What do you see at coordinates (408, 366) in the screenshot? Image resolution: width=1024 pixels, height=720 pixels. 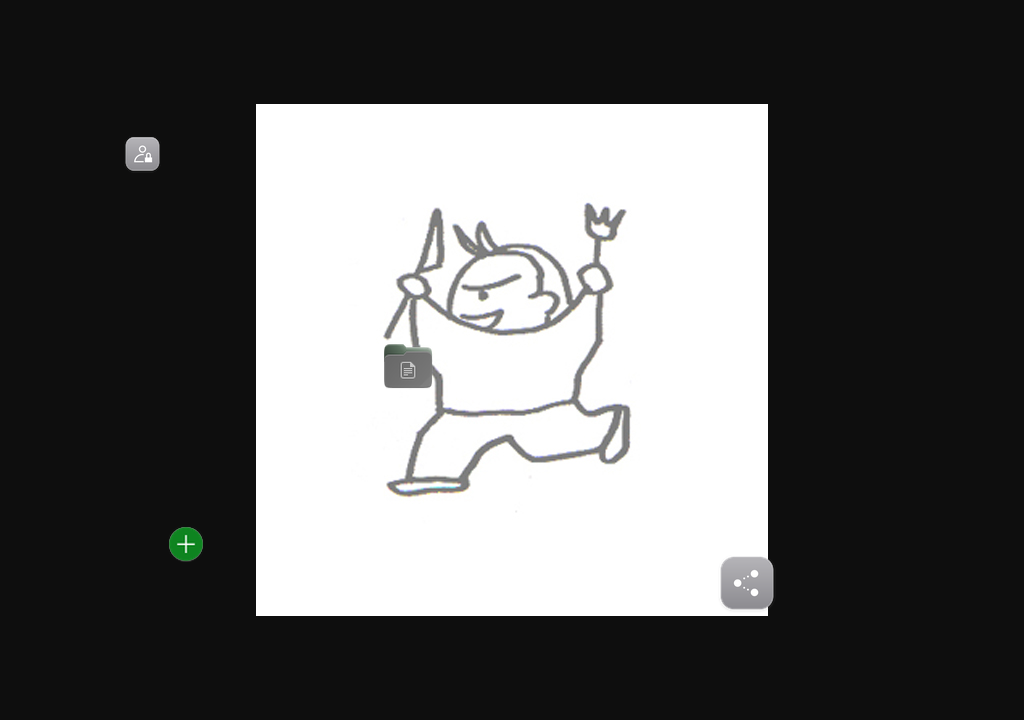 I see `open documents folder` at bounding box center [408, 366].